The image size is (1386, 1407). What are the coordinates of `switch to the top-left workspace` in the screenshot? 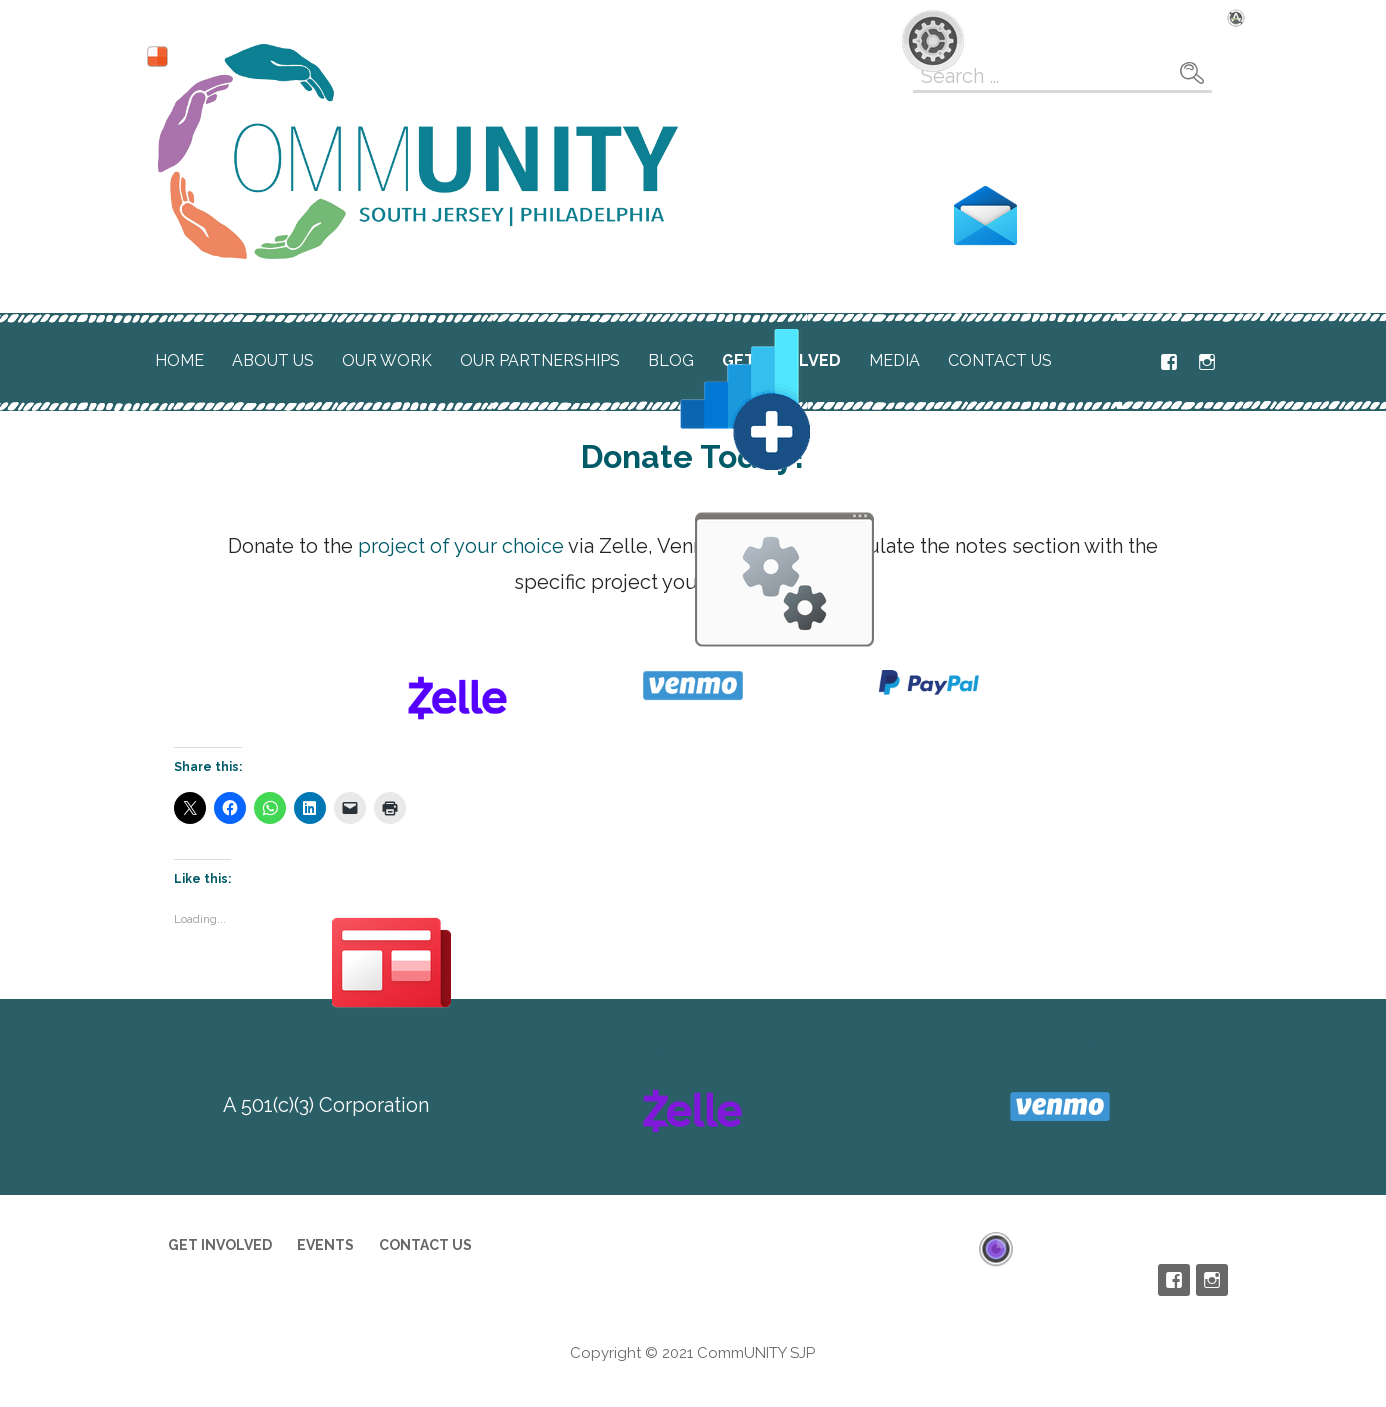 It's located at (157, 56).